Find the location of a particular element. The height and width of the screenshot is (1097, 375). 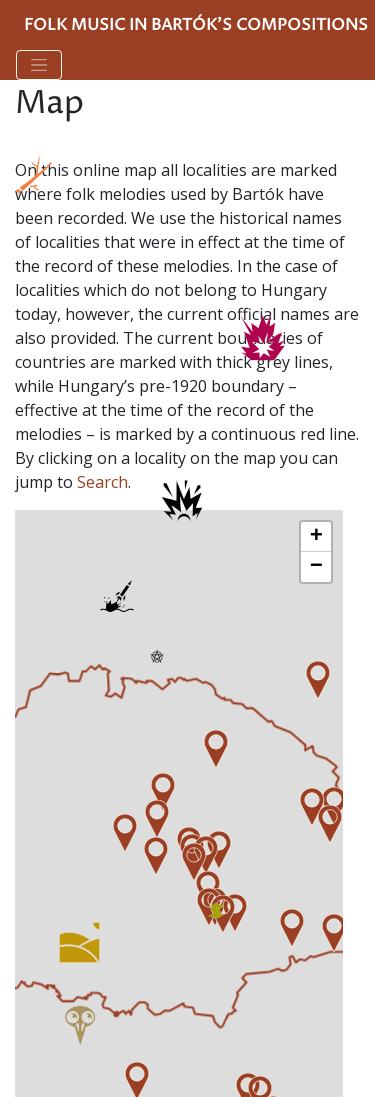

select a bird mask avatar or character is located at coordinates (80, 1025).